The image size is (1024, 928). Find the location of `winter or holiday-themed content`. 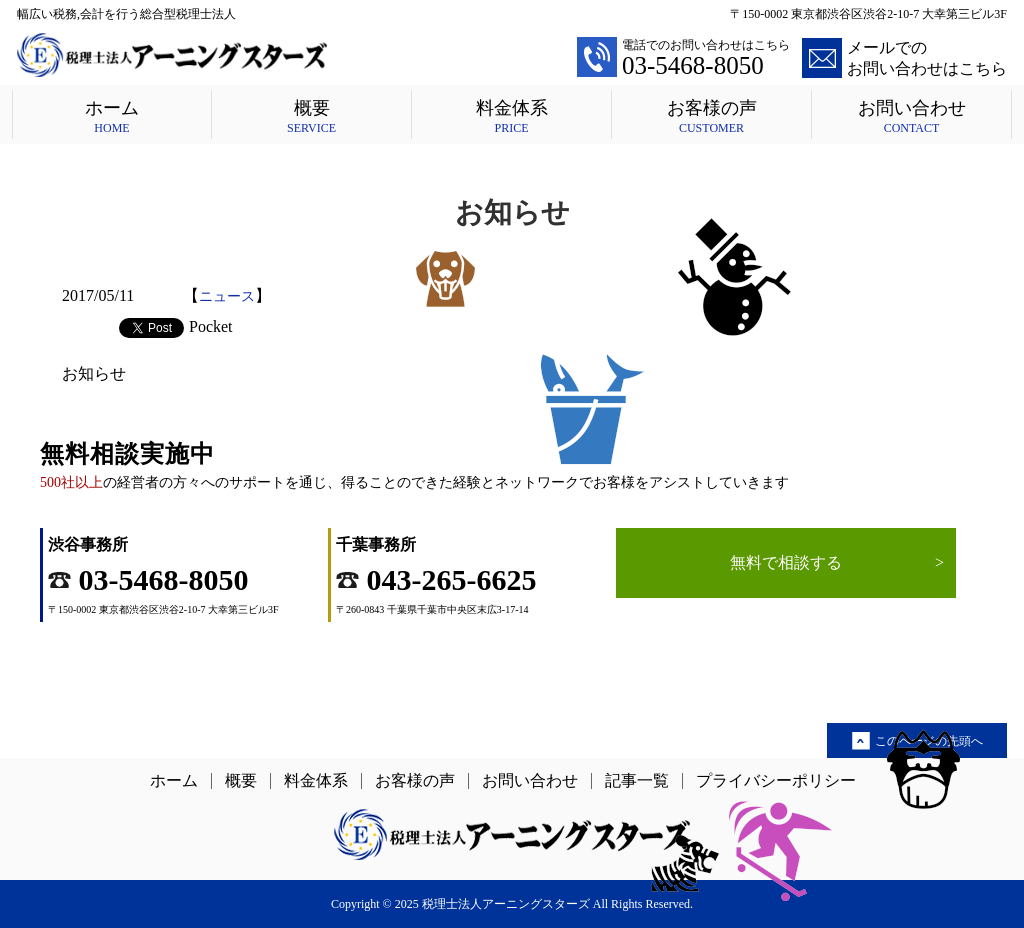

winter or holiday-themed content is located at coordinates (733, 277).